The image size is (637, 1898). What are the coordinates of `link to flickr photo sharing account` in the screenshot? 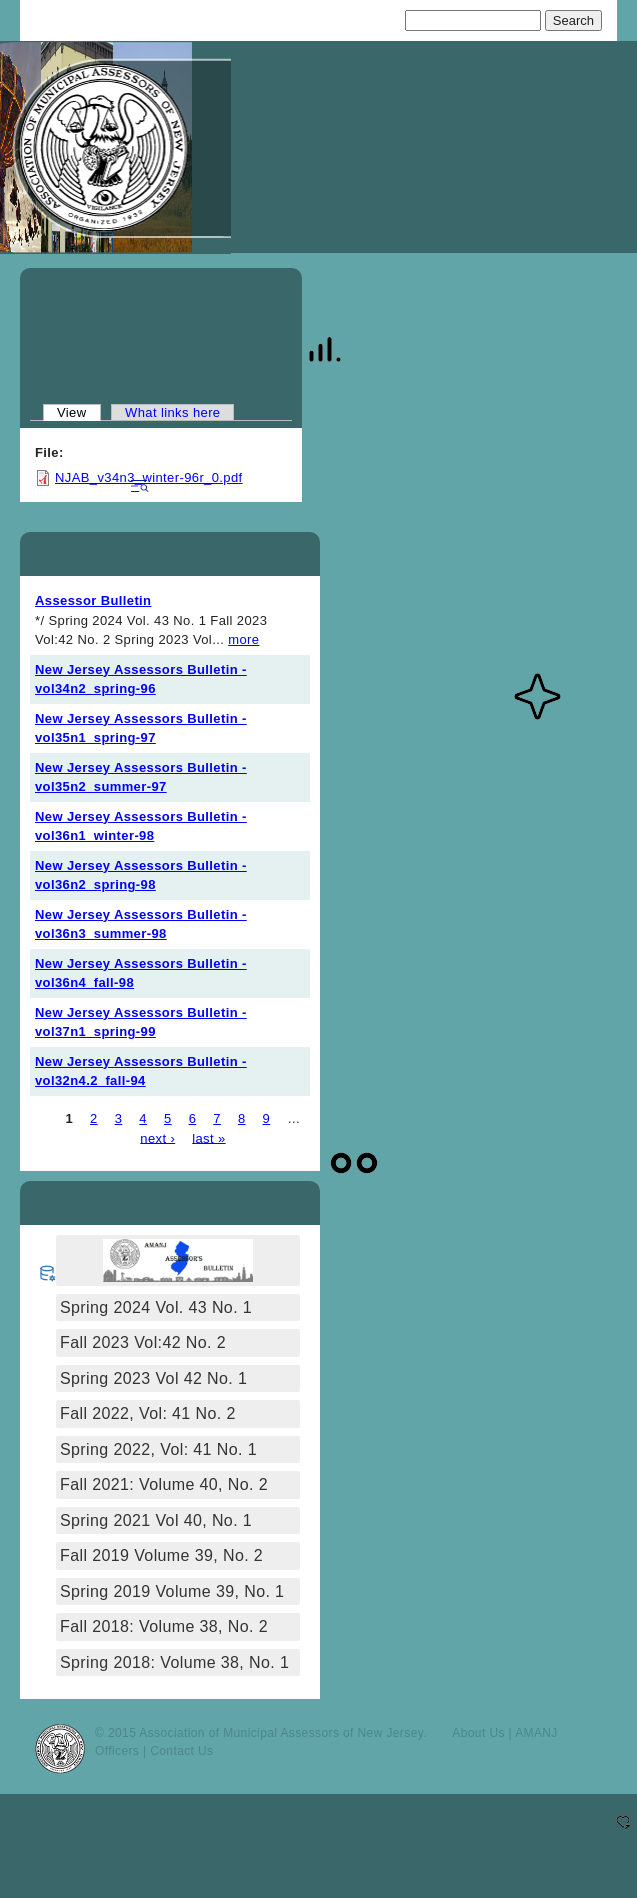 It's located at (354, 1163).